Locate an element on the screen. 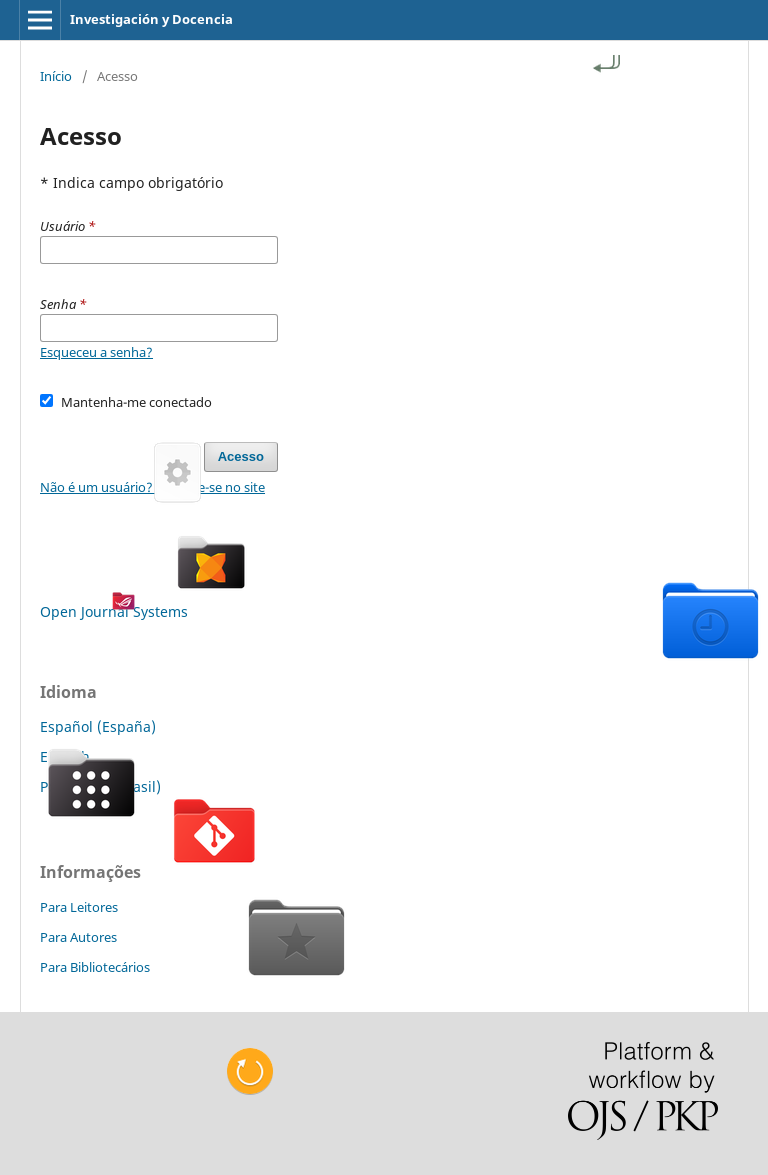 The width and height of the screenshot is (768, 1175). access temporary files folder is located at coordinates (710, 620).